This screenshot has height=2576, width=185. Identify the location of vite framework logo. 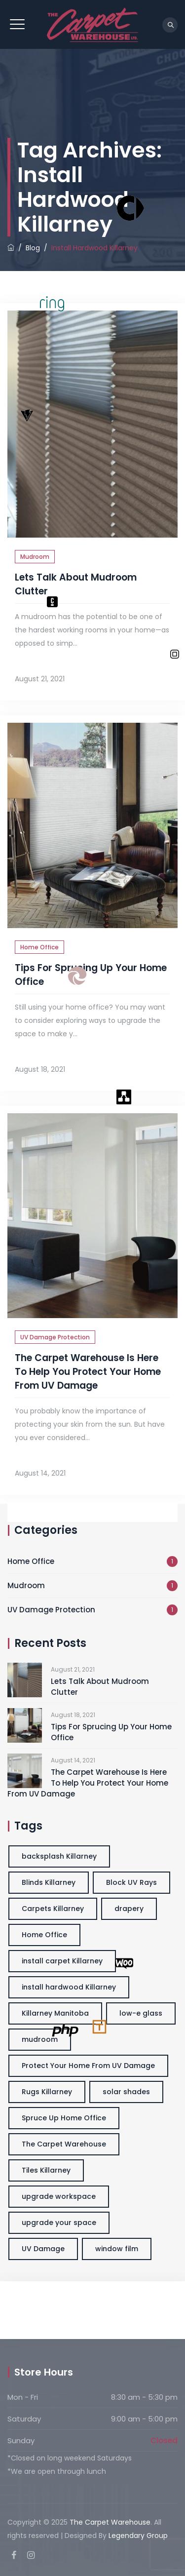
(27, 415).